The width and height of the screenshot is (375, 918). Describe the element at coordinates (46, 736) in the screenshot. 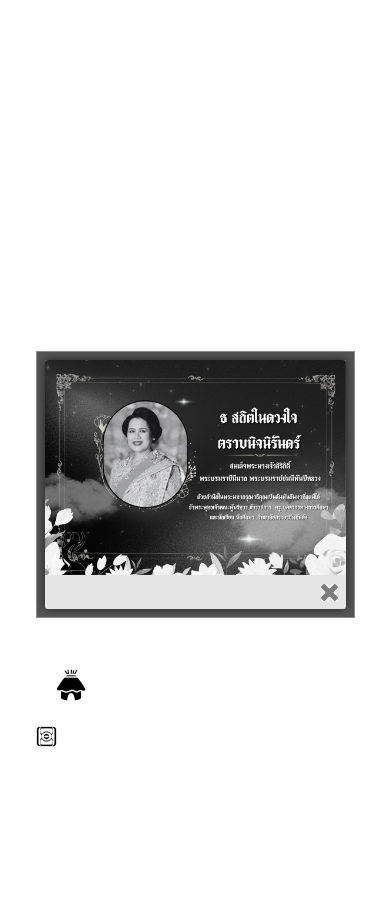

I see `abstract game piece or token indicator` at that location.